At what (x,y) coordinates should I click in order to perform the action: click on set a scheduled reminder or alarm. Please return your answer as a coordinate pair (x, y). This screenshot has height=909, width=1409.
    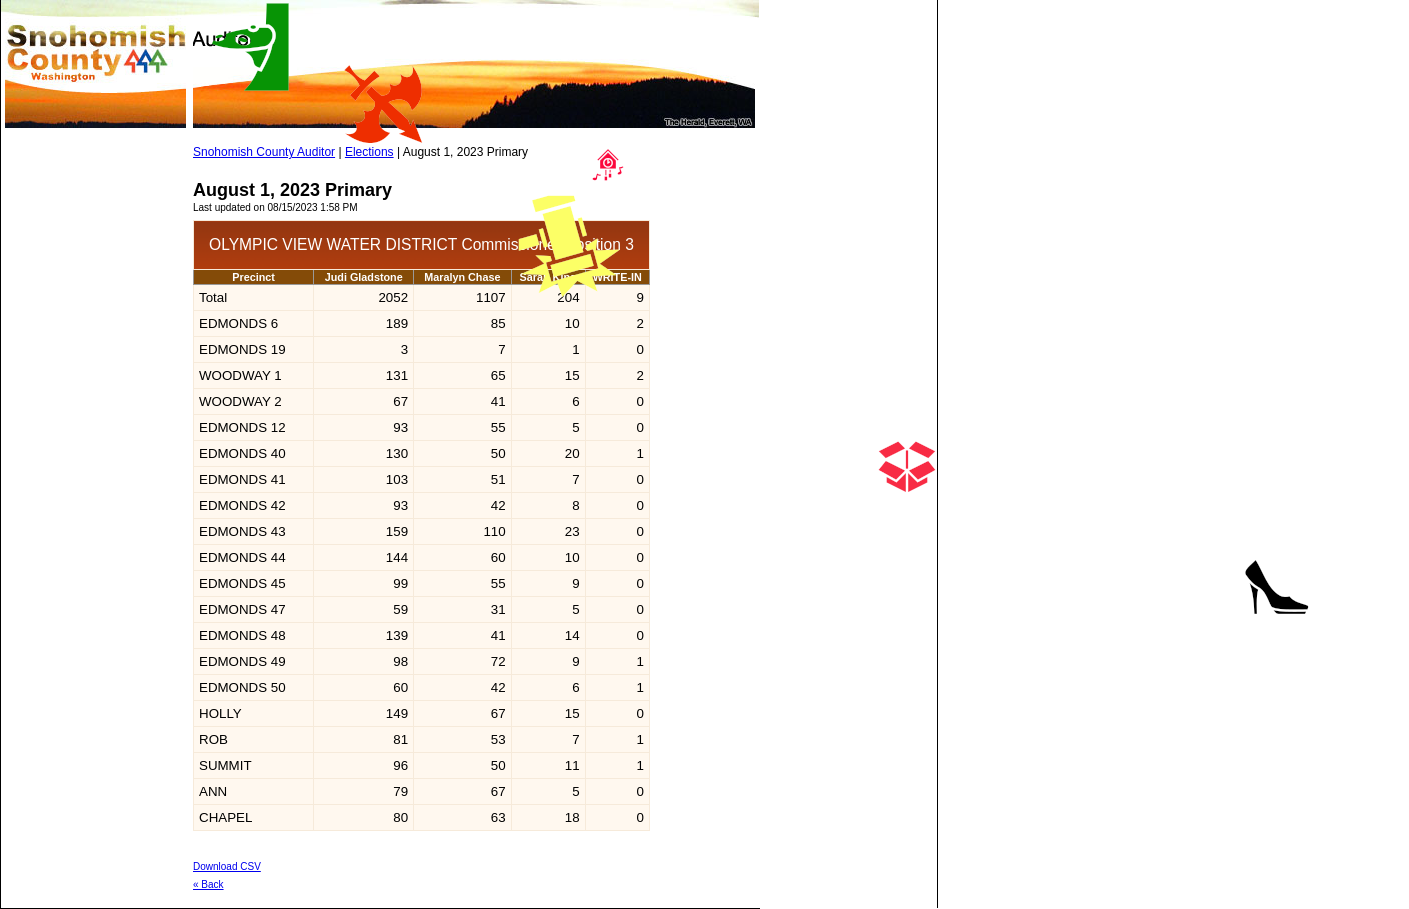
    Looking at the image, I should click on (608, 165).